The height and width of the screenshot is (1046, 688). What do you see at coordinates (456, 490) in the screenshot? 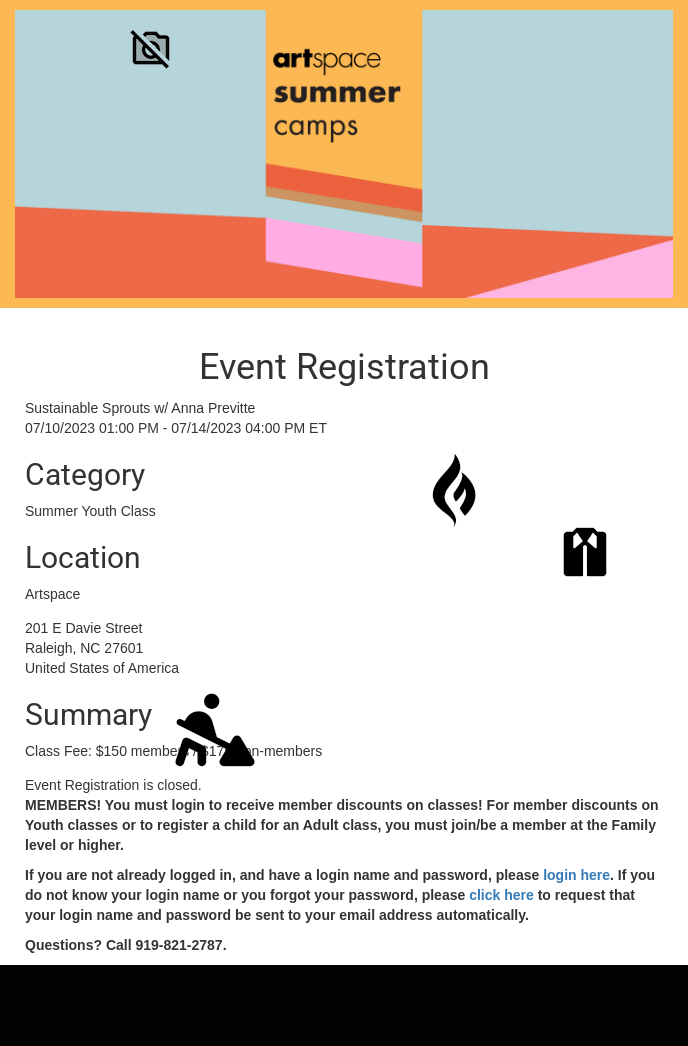
I see `gripfire brand logo` at bounding box center [456, 490].